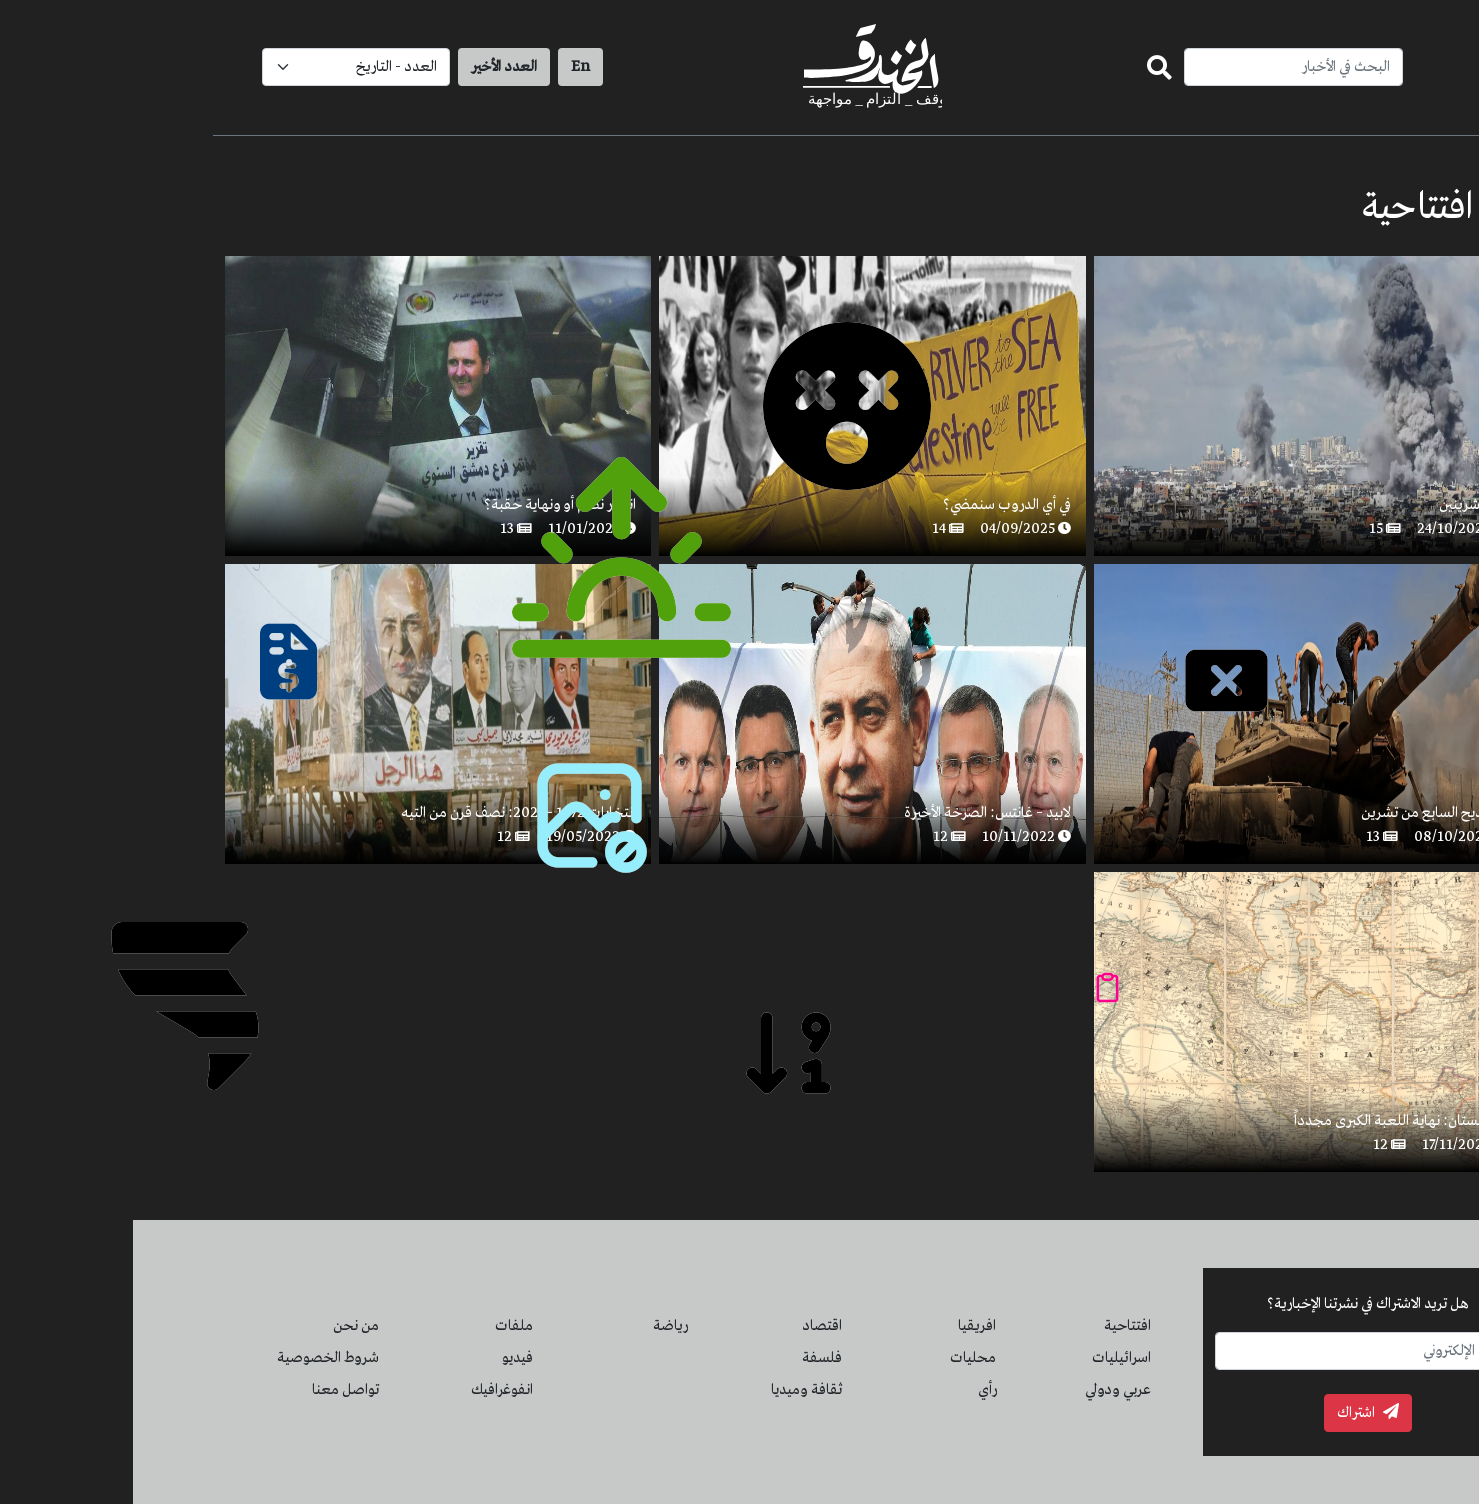  Describe the element at coordinates (847, 406) in the screenshot. I see `indicates an error or system crash` at that location.